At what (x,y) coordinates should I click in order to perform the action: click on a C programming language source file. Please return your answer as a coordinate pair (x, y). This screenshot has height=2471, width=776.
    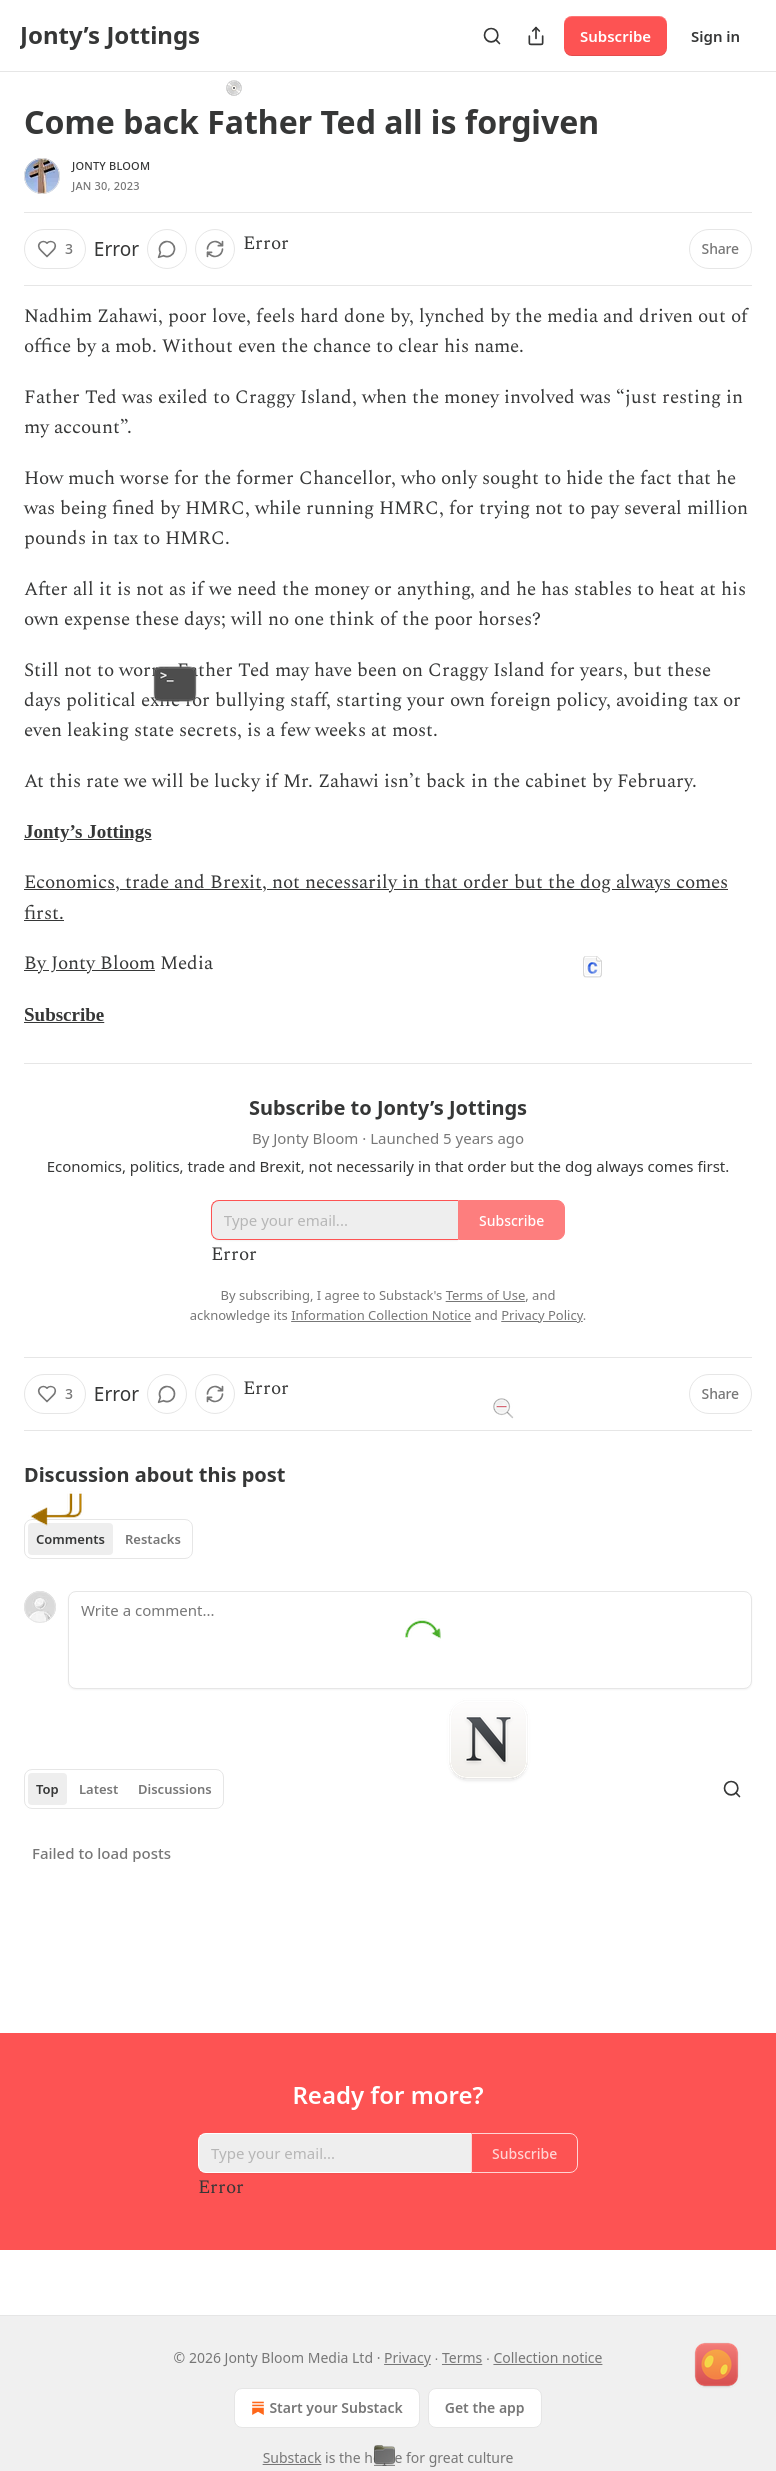
    Looking at the image, I should click on (592, 966).